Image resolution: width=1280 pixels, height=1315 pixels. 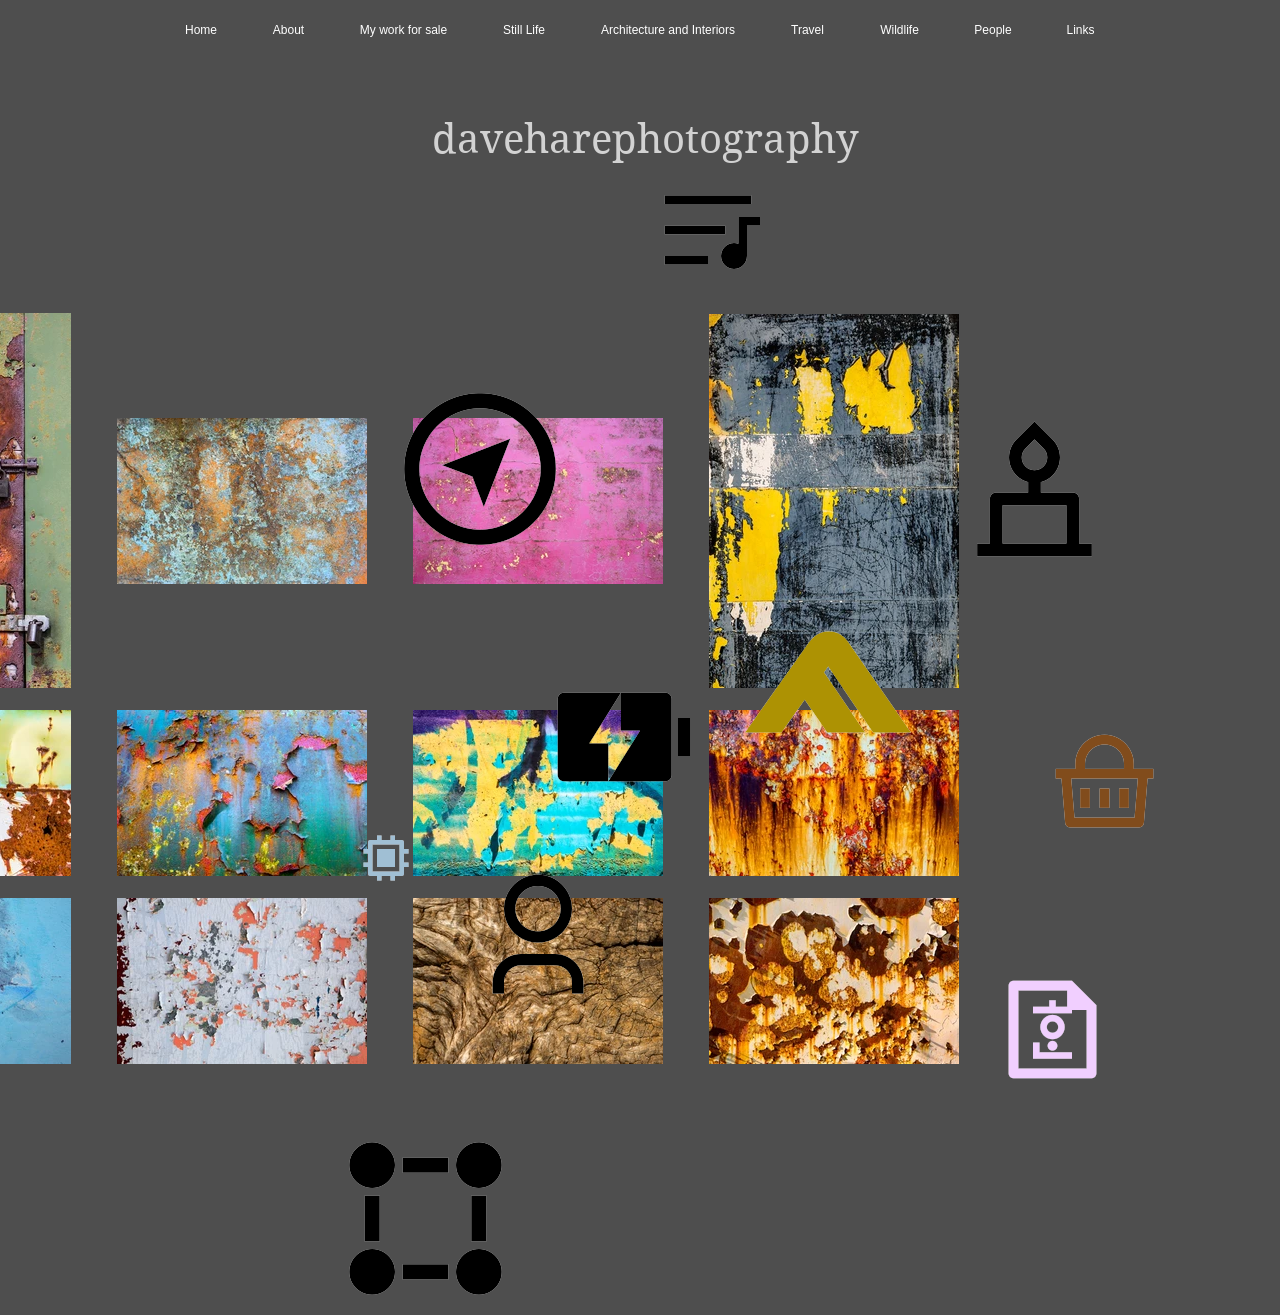 What do you see at coordinates (1052, 1029) in the screenshot?
I see `open a Hangul Word Processor (.hwp) document` at bounding box center [1052, 1029].